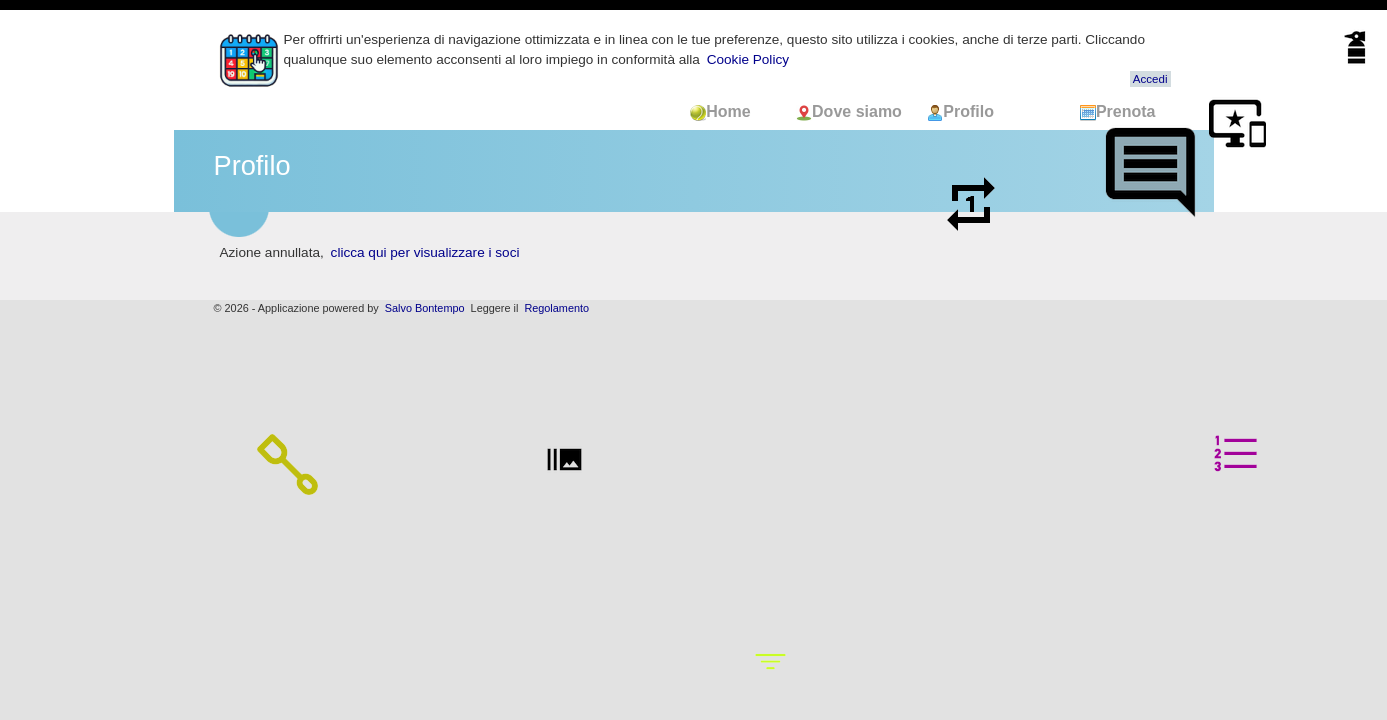 The image size is (1387, 720). I want to click on view important or starred devices, so click(1237, 123).